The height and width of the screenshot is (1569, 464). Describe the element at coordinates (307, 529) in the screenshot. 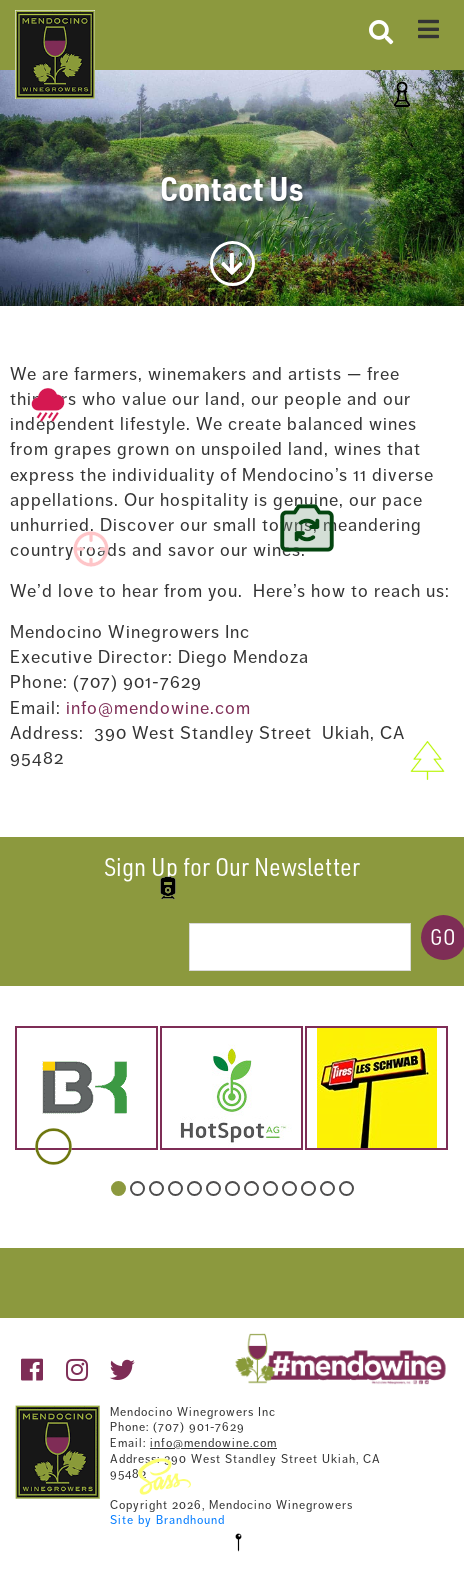

I see `switch between front and rear camera` at that location.